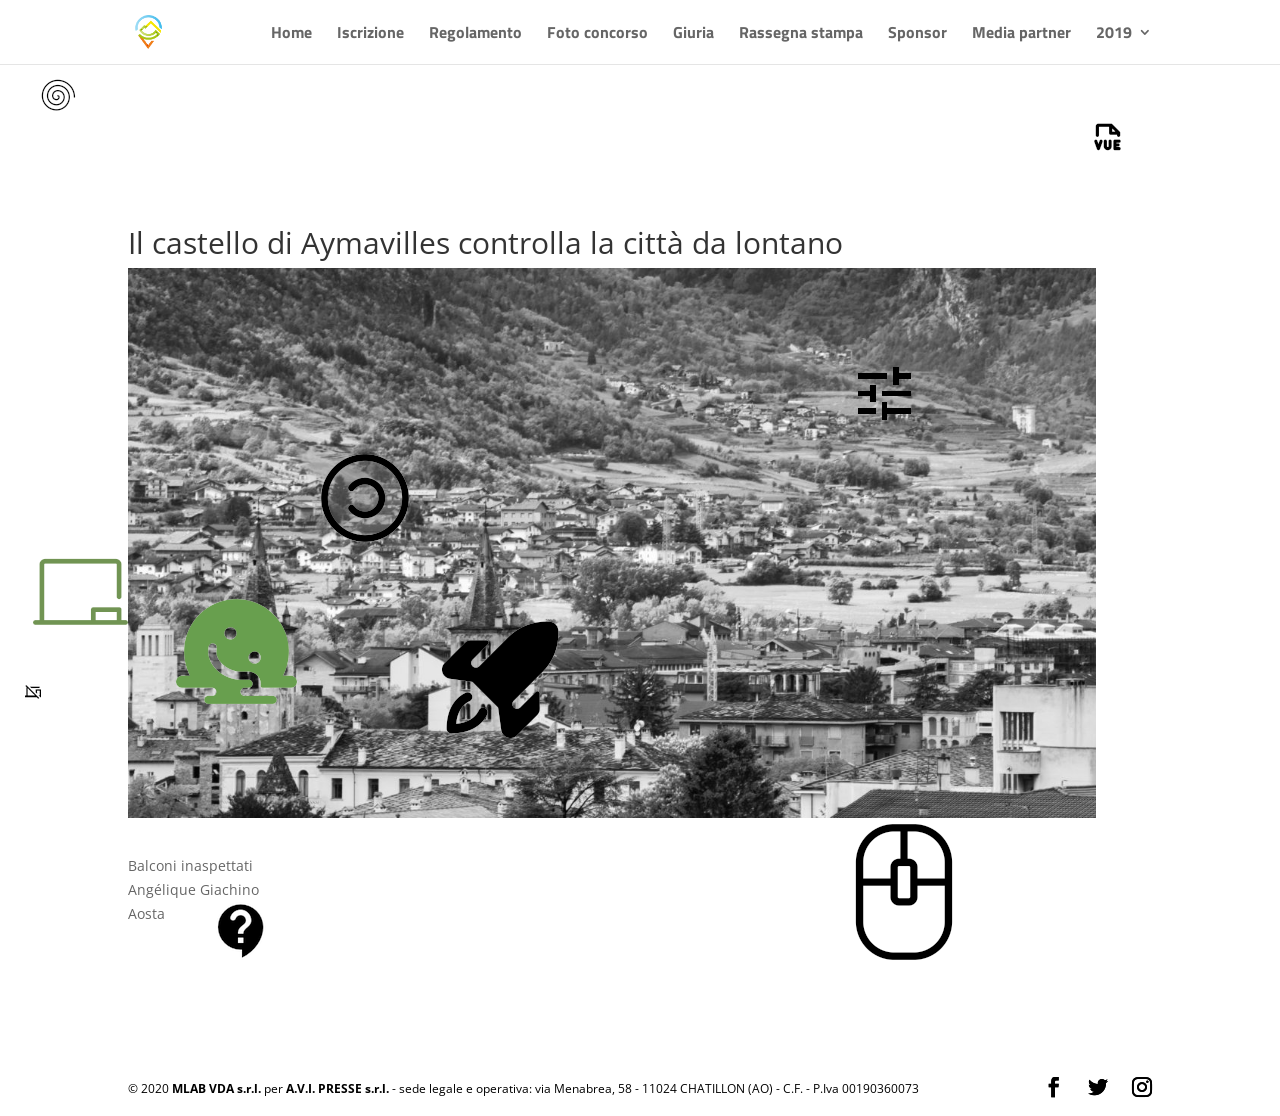  Describe the element at coordinates (236, 651) in the screenshot. I see `indicates something is overwhelmed or struggling` at that location.